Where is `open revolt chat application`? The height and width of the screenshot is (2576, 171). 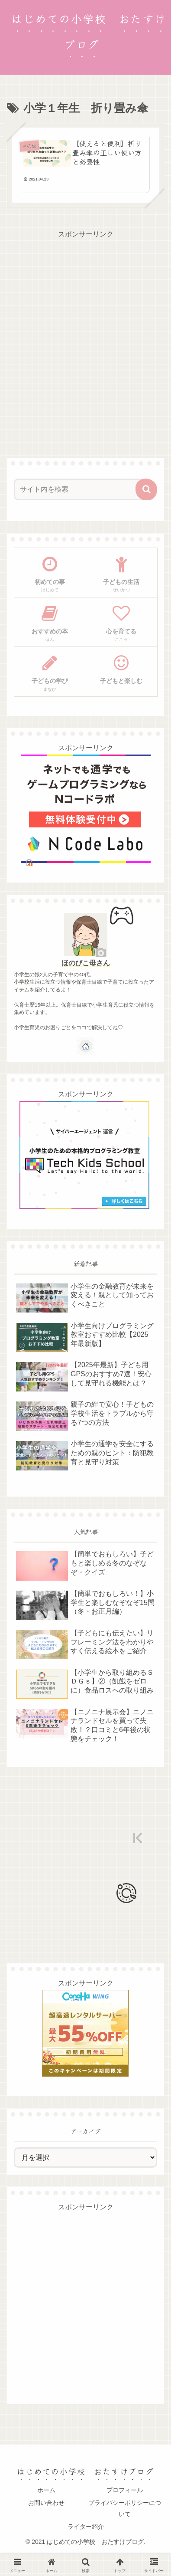
open revolt chat application is located at coordinates (126, 1893).